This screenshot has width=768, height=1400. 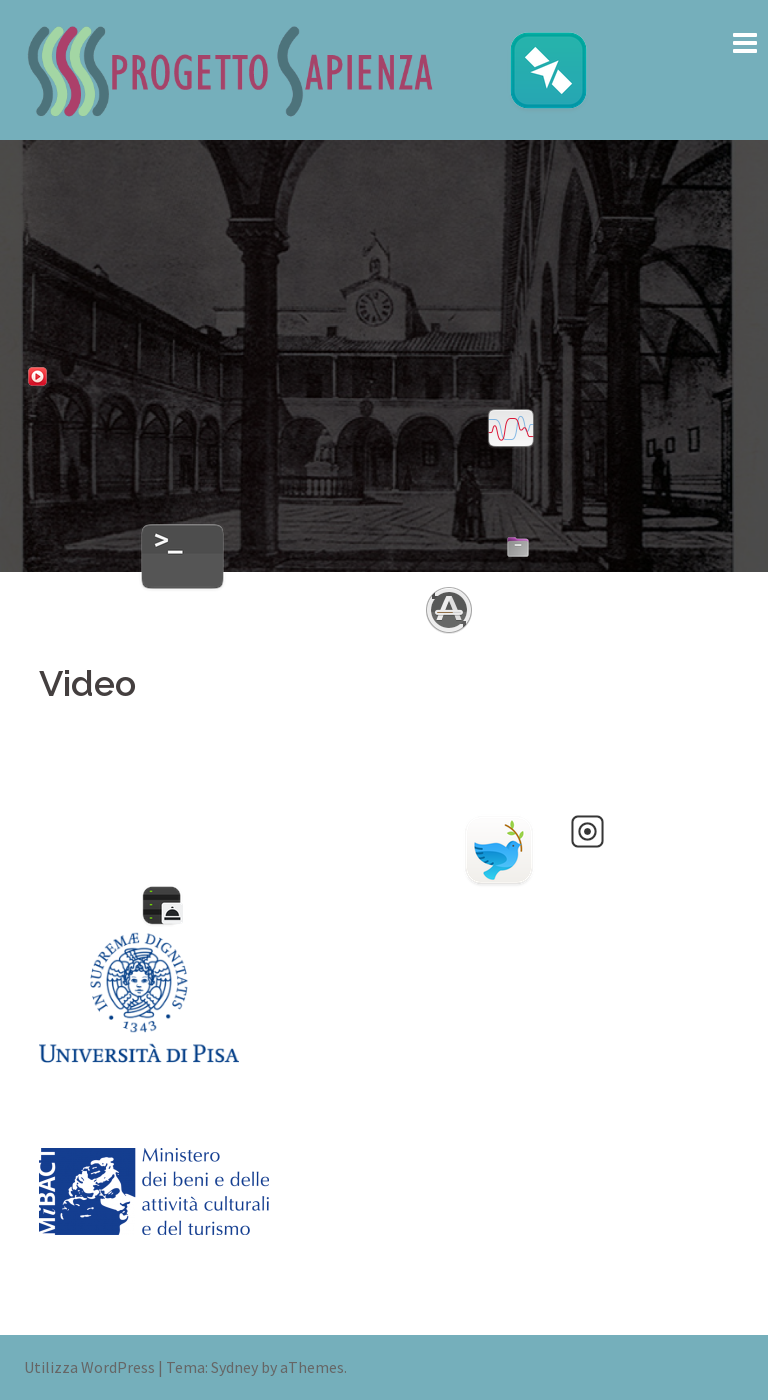 What do you see at coordinates (511, 428) in the screenshot?
I see `view battery and power usage statistics` at bounding box center [511, 428].